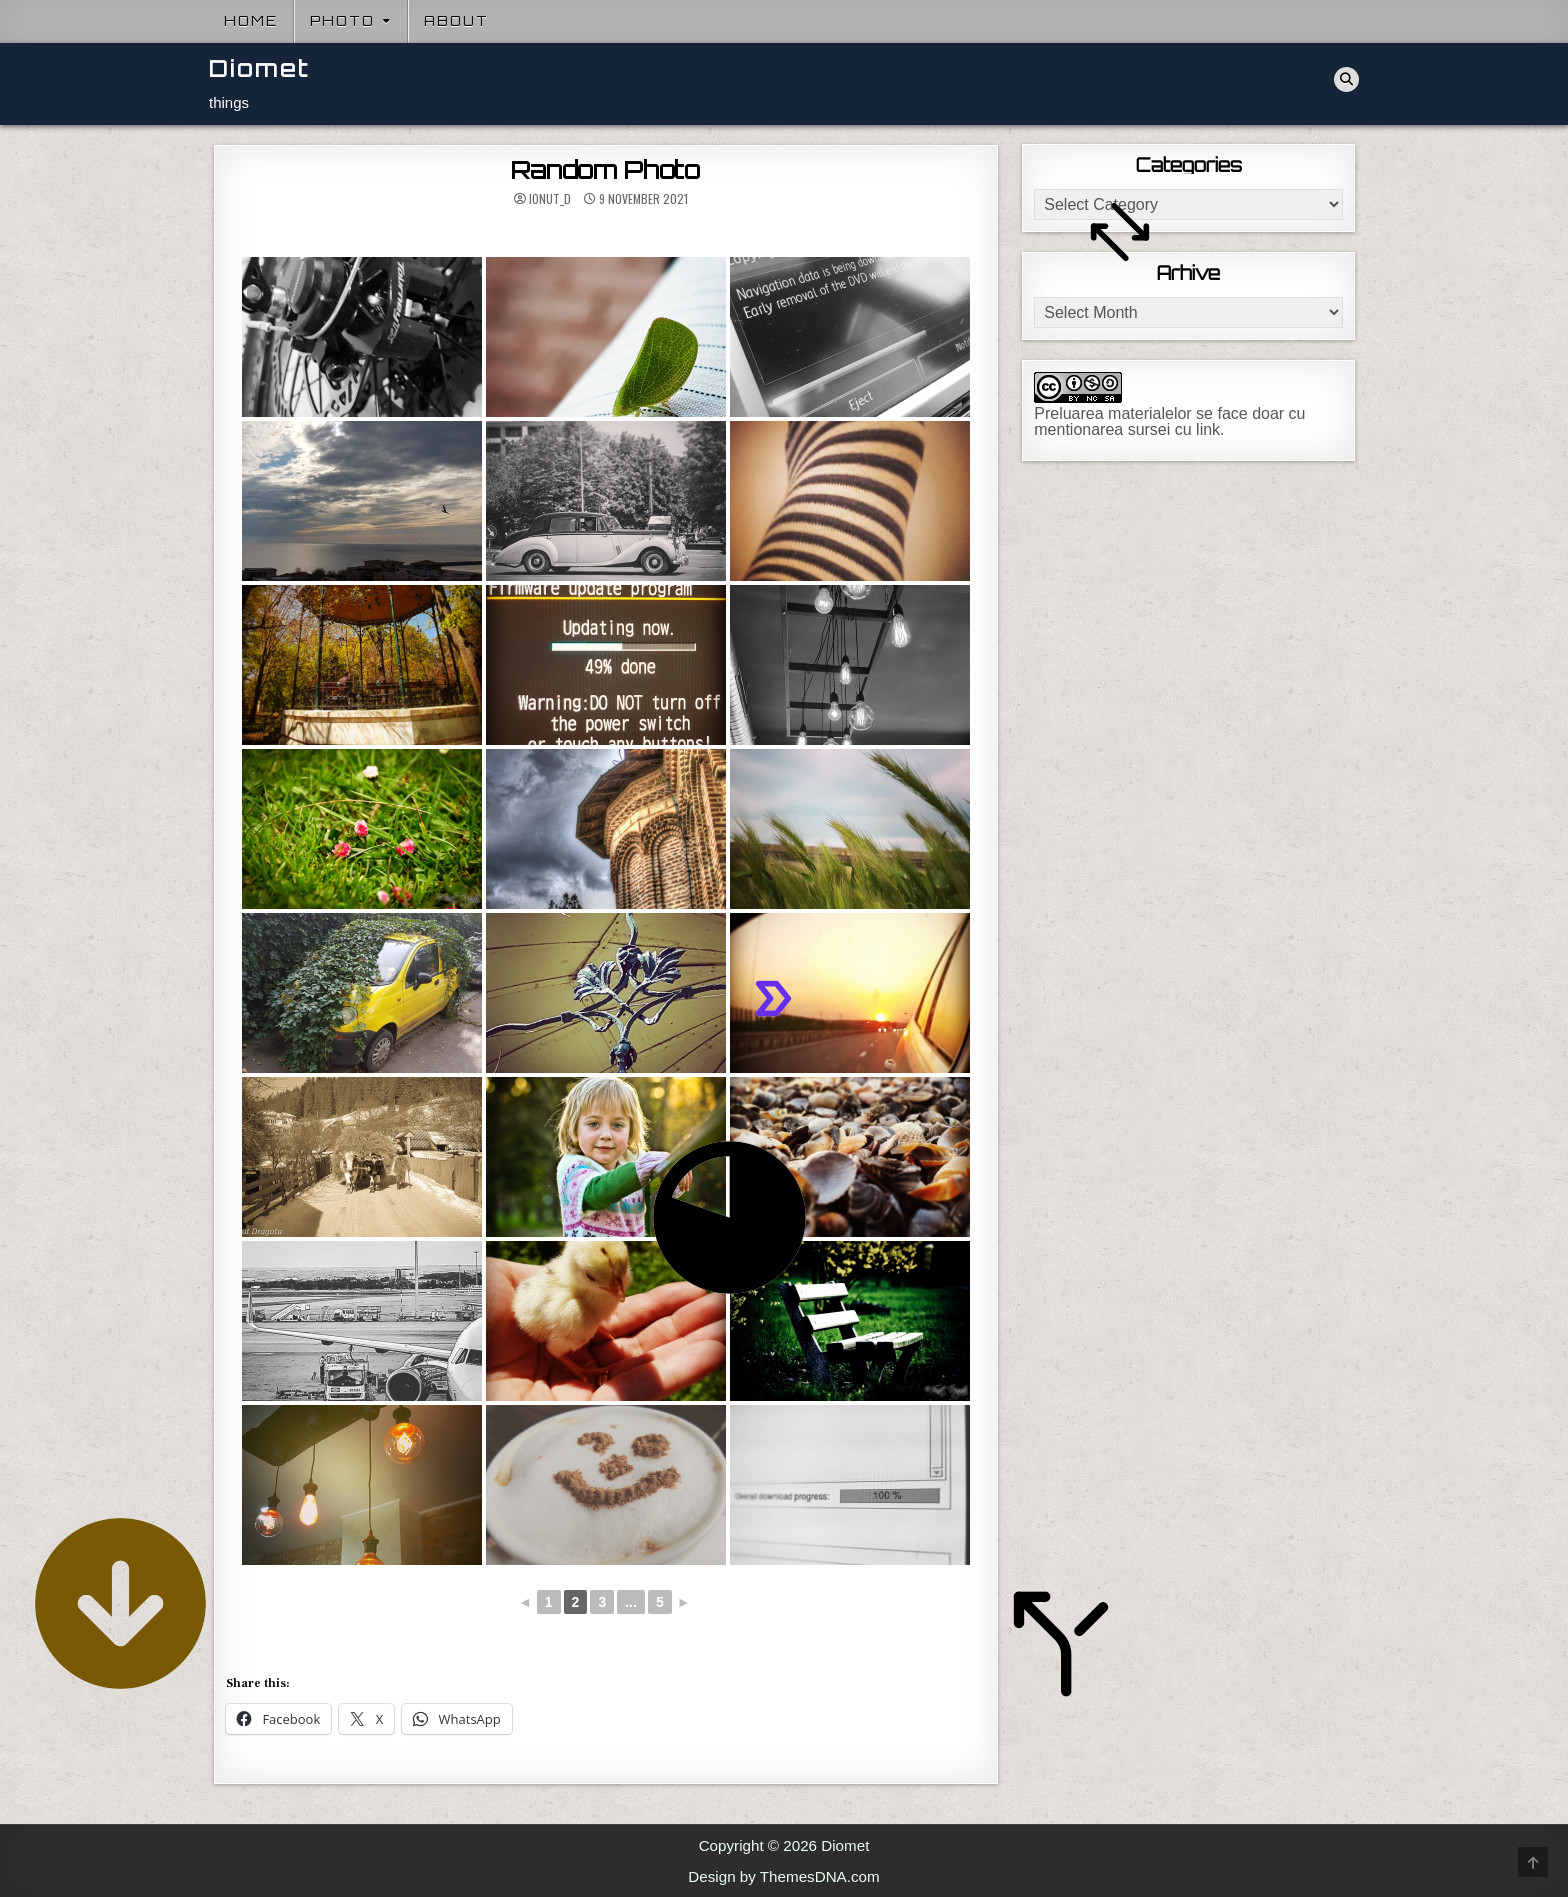  I want to click on bear left at the upcoming fork, so click(1061, 1644).